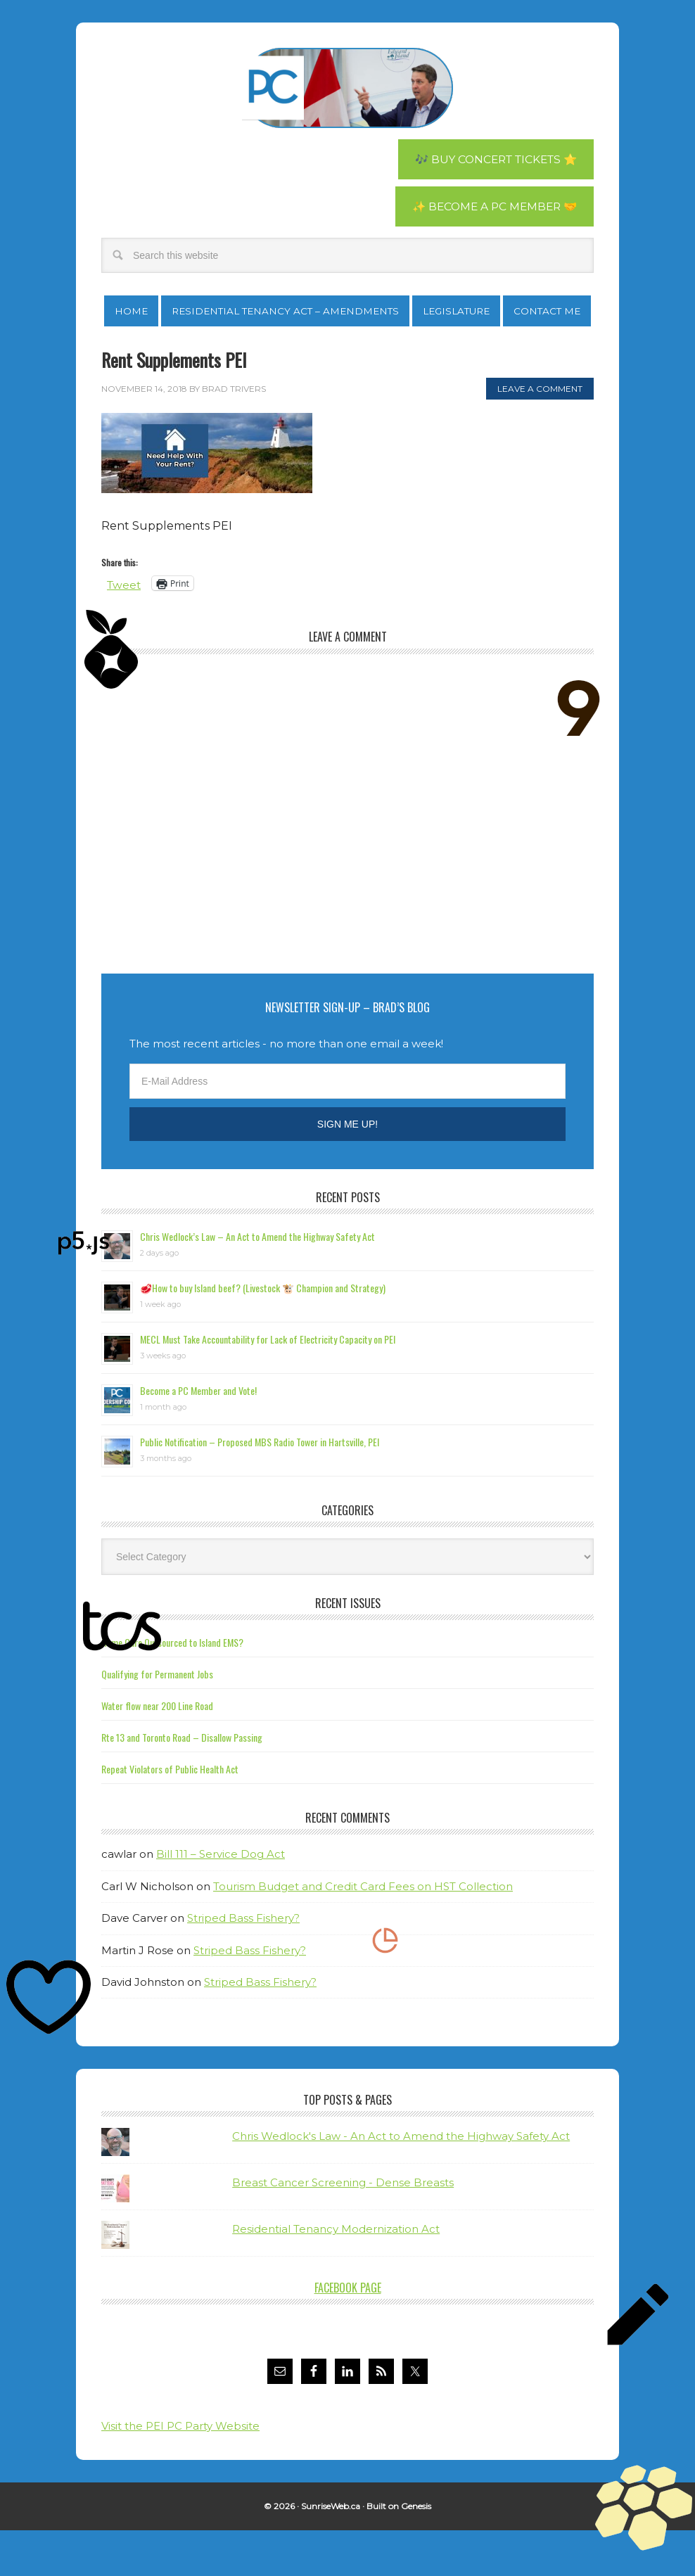 This screenshot has height=2576, width=695. What do you see at coordinates (111, 649) in the screenshot?
I see `open Pi-hole network ad blocker settings` at bounding box center [111, 649].